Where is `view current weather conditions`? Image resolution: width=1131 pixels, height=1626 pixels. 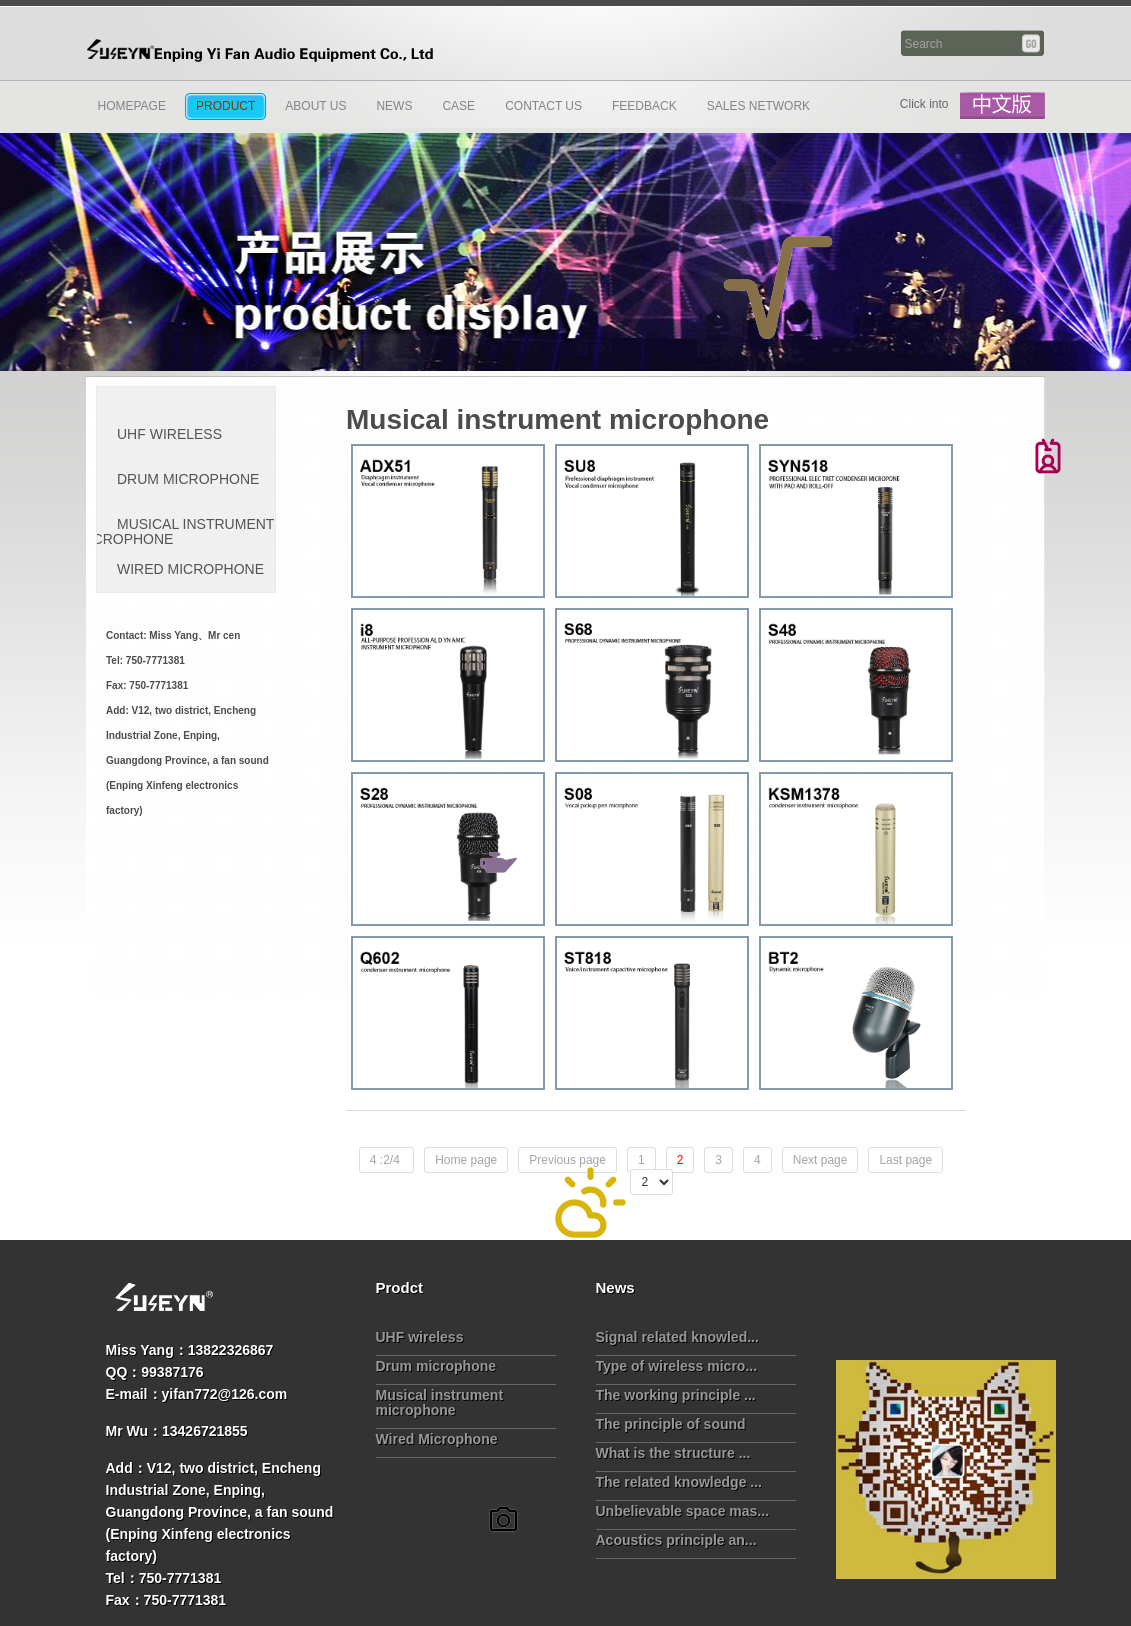 view current weather conditions is located at coordinates (590, 1202).